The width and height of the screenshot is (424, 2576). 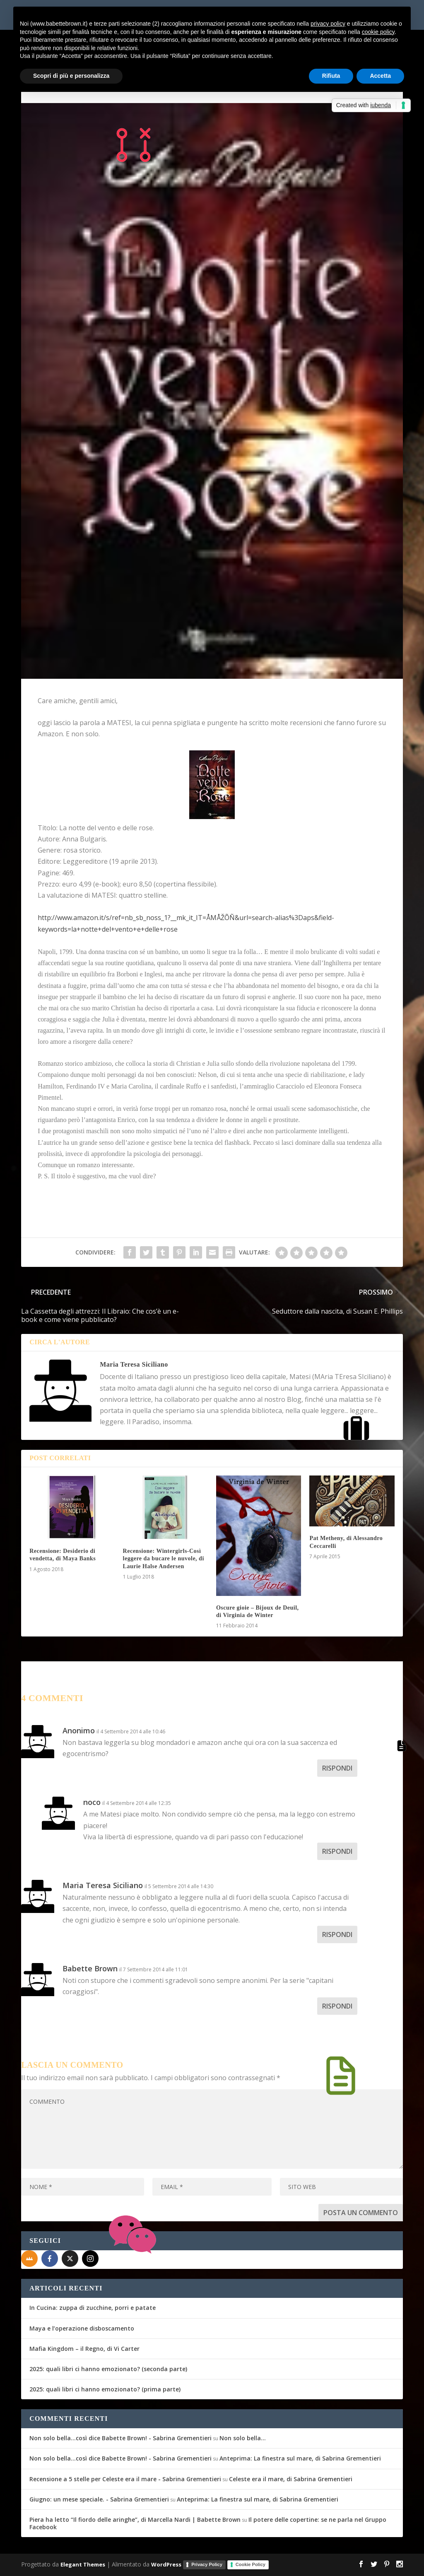 What do you see at coordinates (132, 2235) in the screenshot?
I see `open WeChat messaging app` at bounding box center [132, 2235].